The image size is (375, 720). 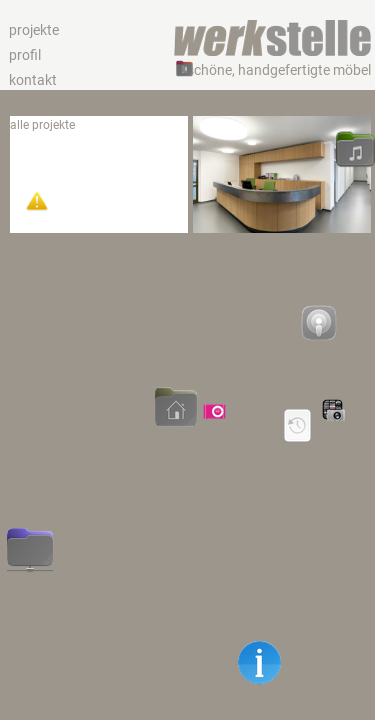 I want to click on access files stored on a remote server or network location, so click(x=30, y=549).